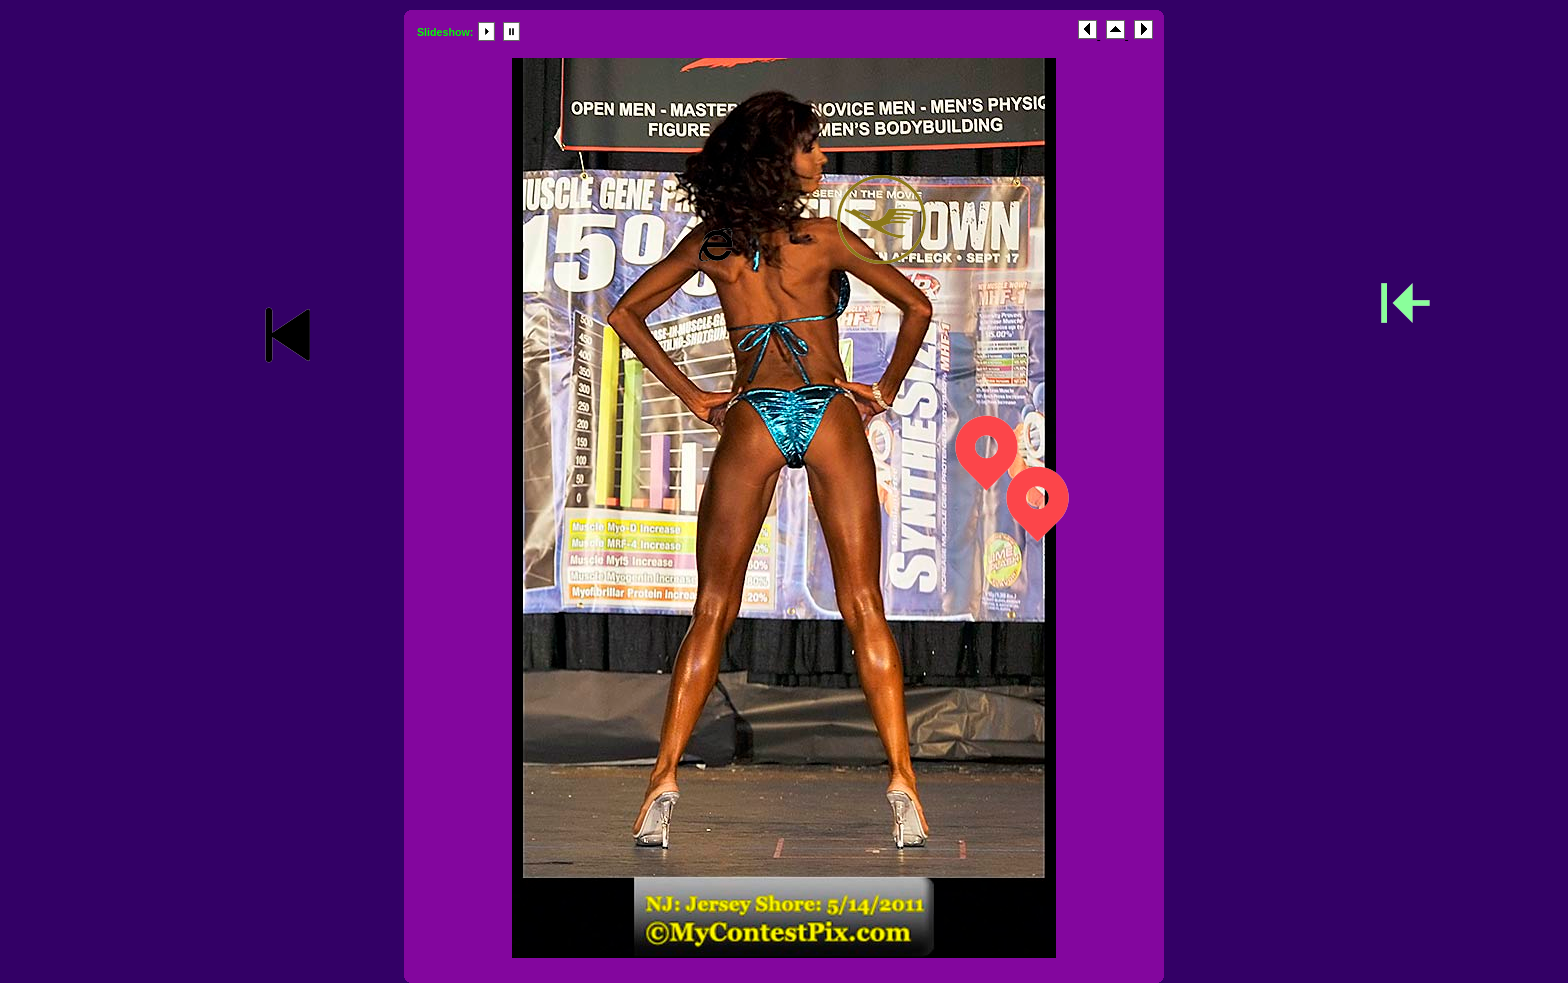 The height and width of the screenshot is (983, 1568). What do you see at coordinates (716, 245) in the screenshot?
I see `open link in internet explorer` at bounding box center [716, 245].